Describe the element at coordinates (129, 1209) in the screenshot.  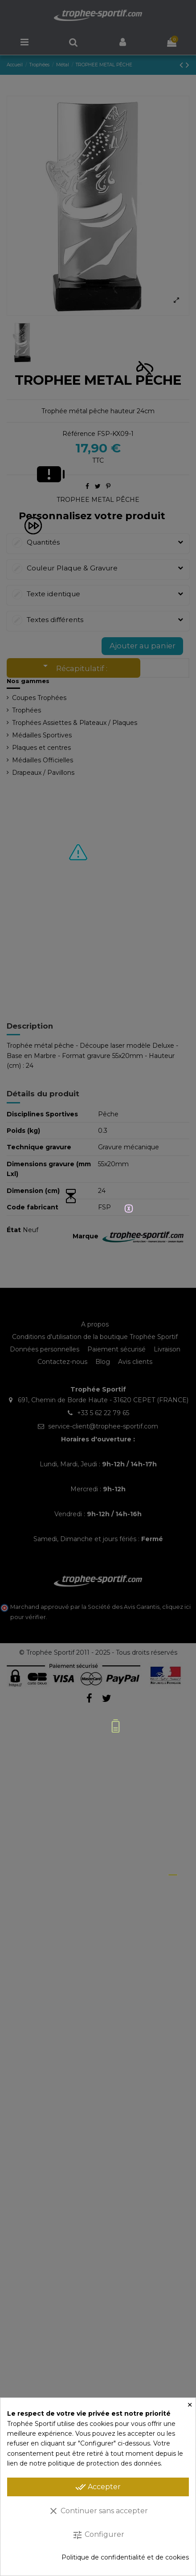
I see `close or dismiss a dialog` at that location.